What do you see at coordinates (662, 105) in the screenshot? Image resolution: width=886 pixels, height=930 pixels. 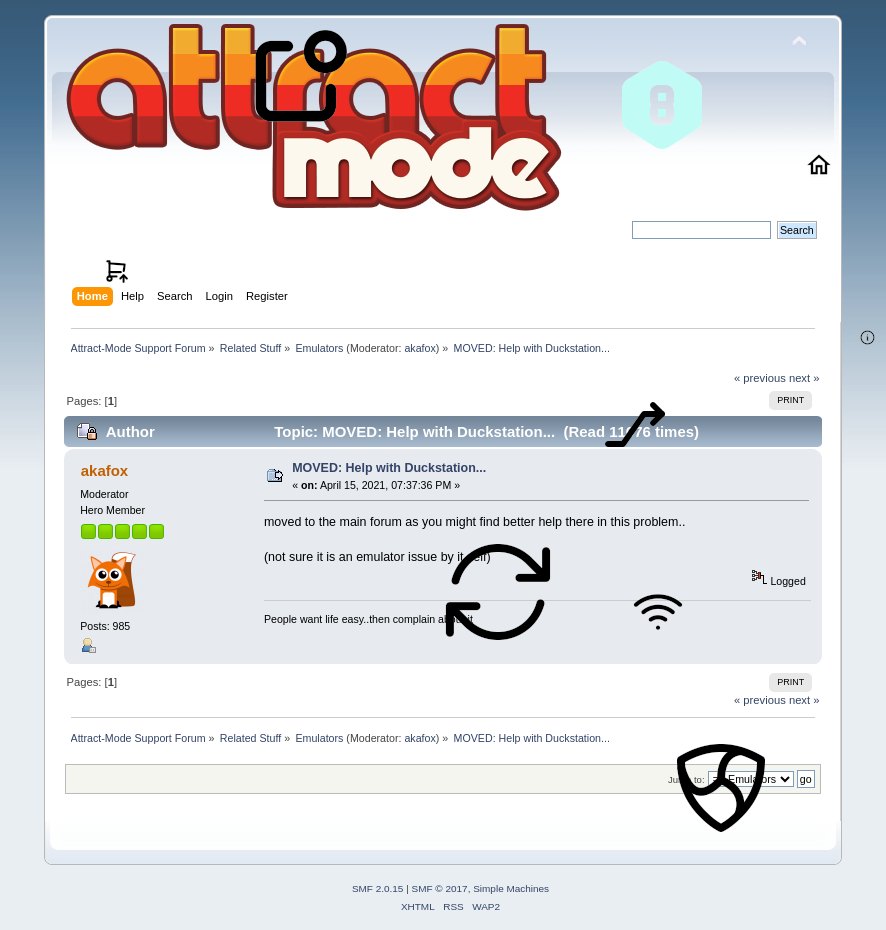 I see `indicates step 8 in a multi-step process` at bounding box center [662, 105].